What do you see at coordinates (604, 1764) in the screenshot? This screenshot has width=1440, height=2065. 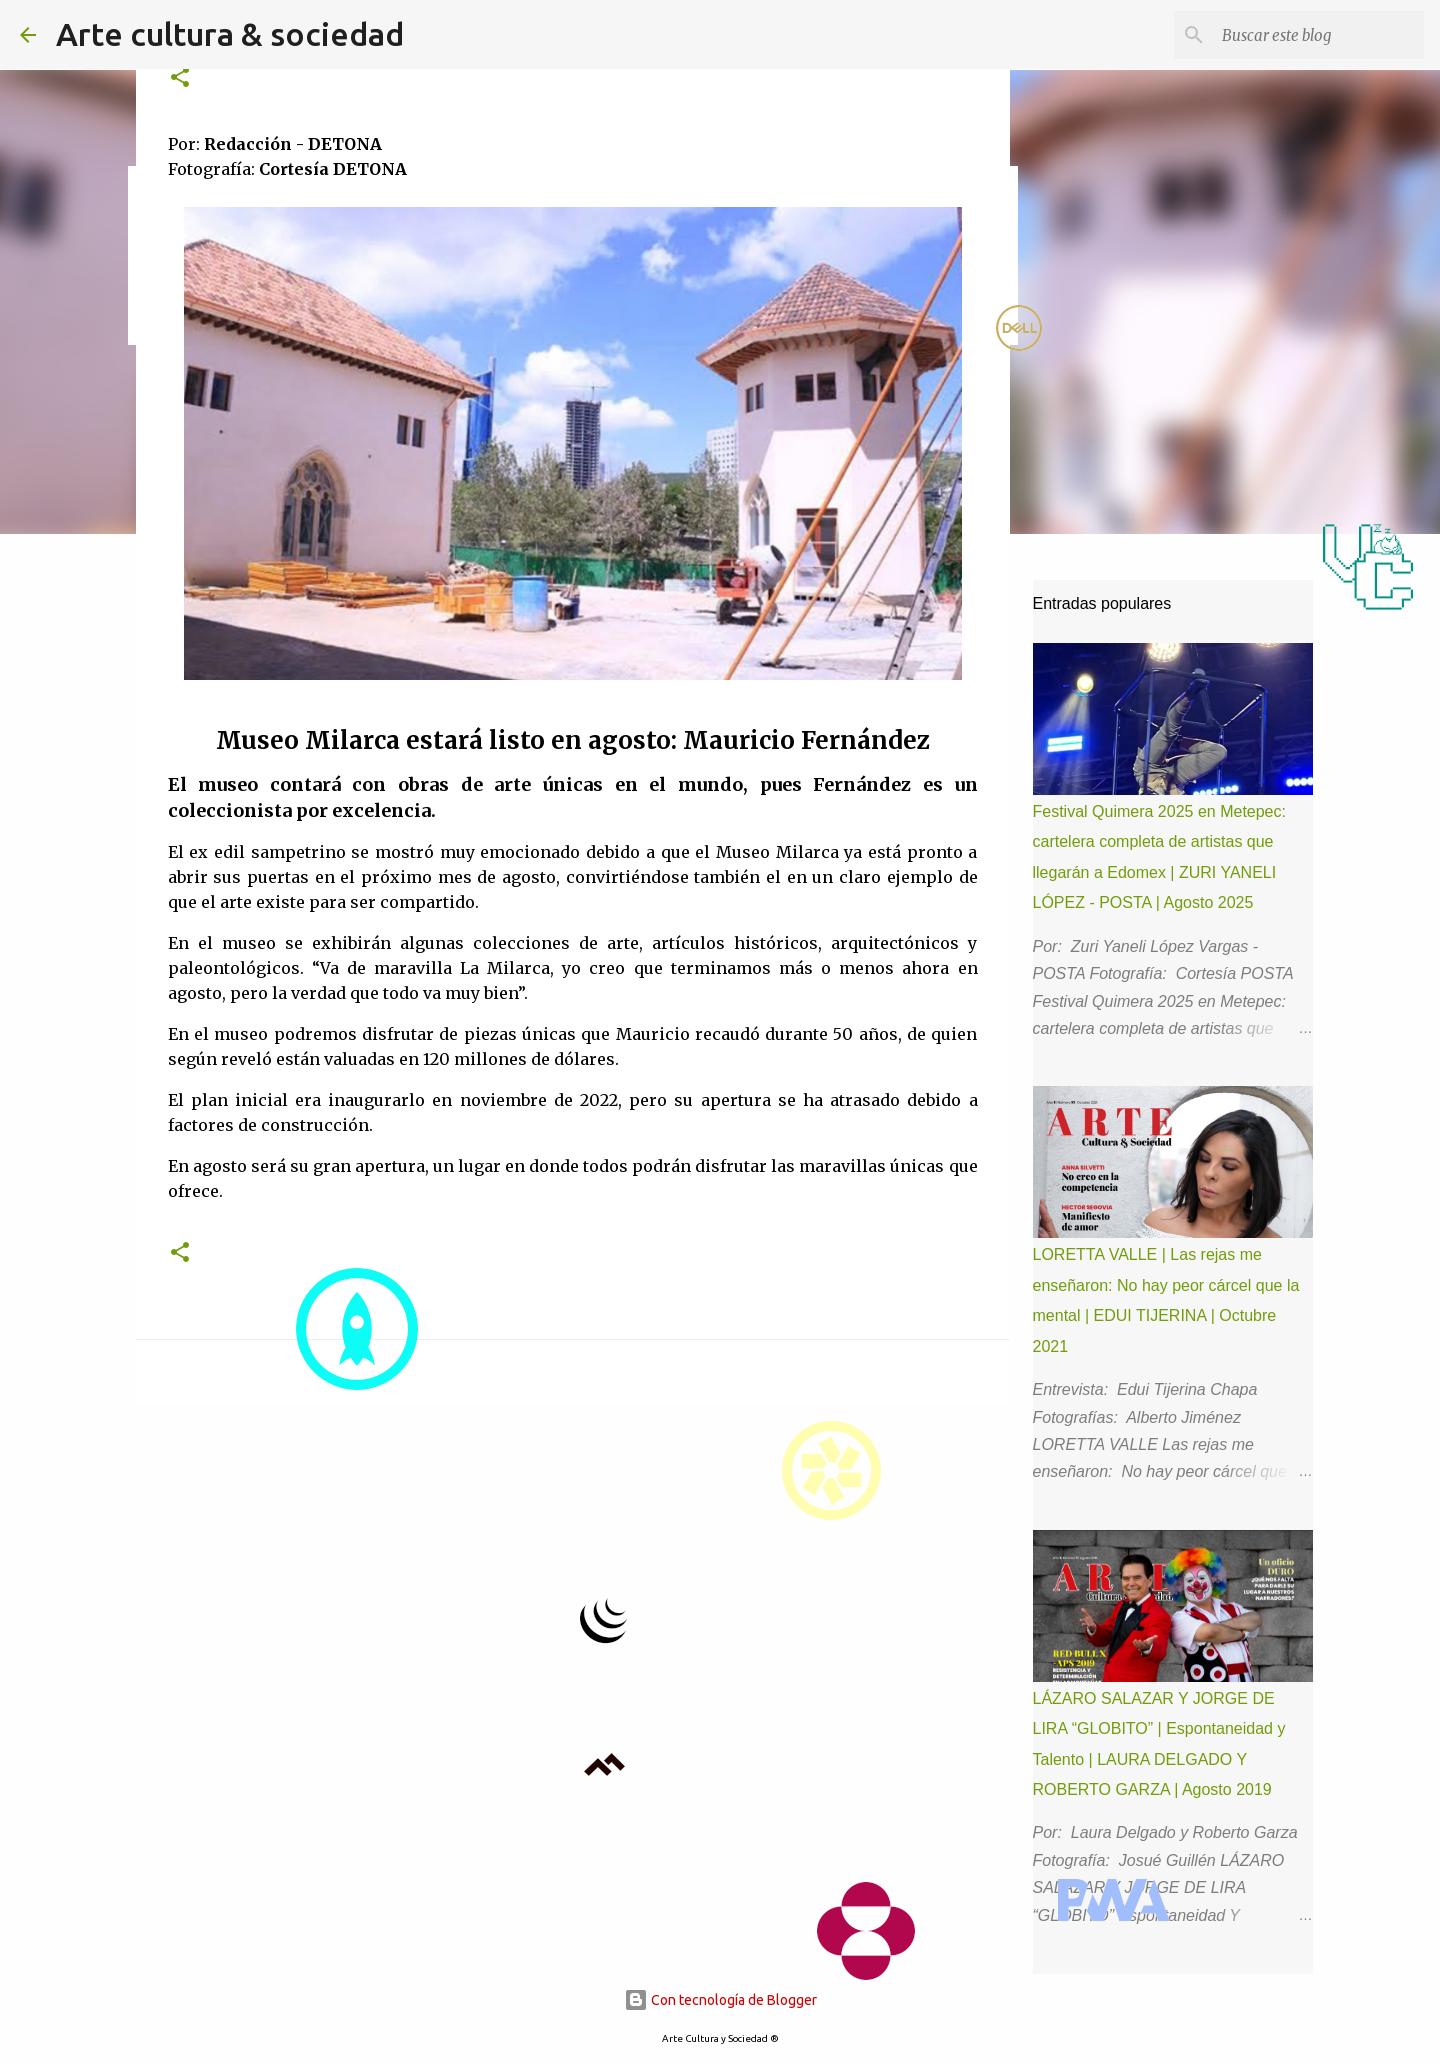 I see `Code Climate logo` at bounding box center [604, 1764].